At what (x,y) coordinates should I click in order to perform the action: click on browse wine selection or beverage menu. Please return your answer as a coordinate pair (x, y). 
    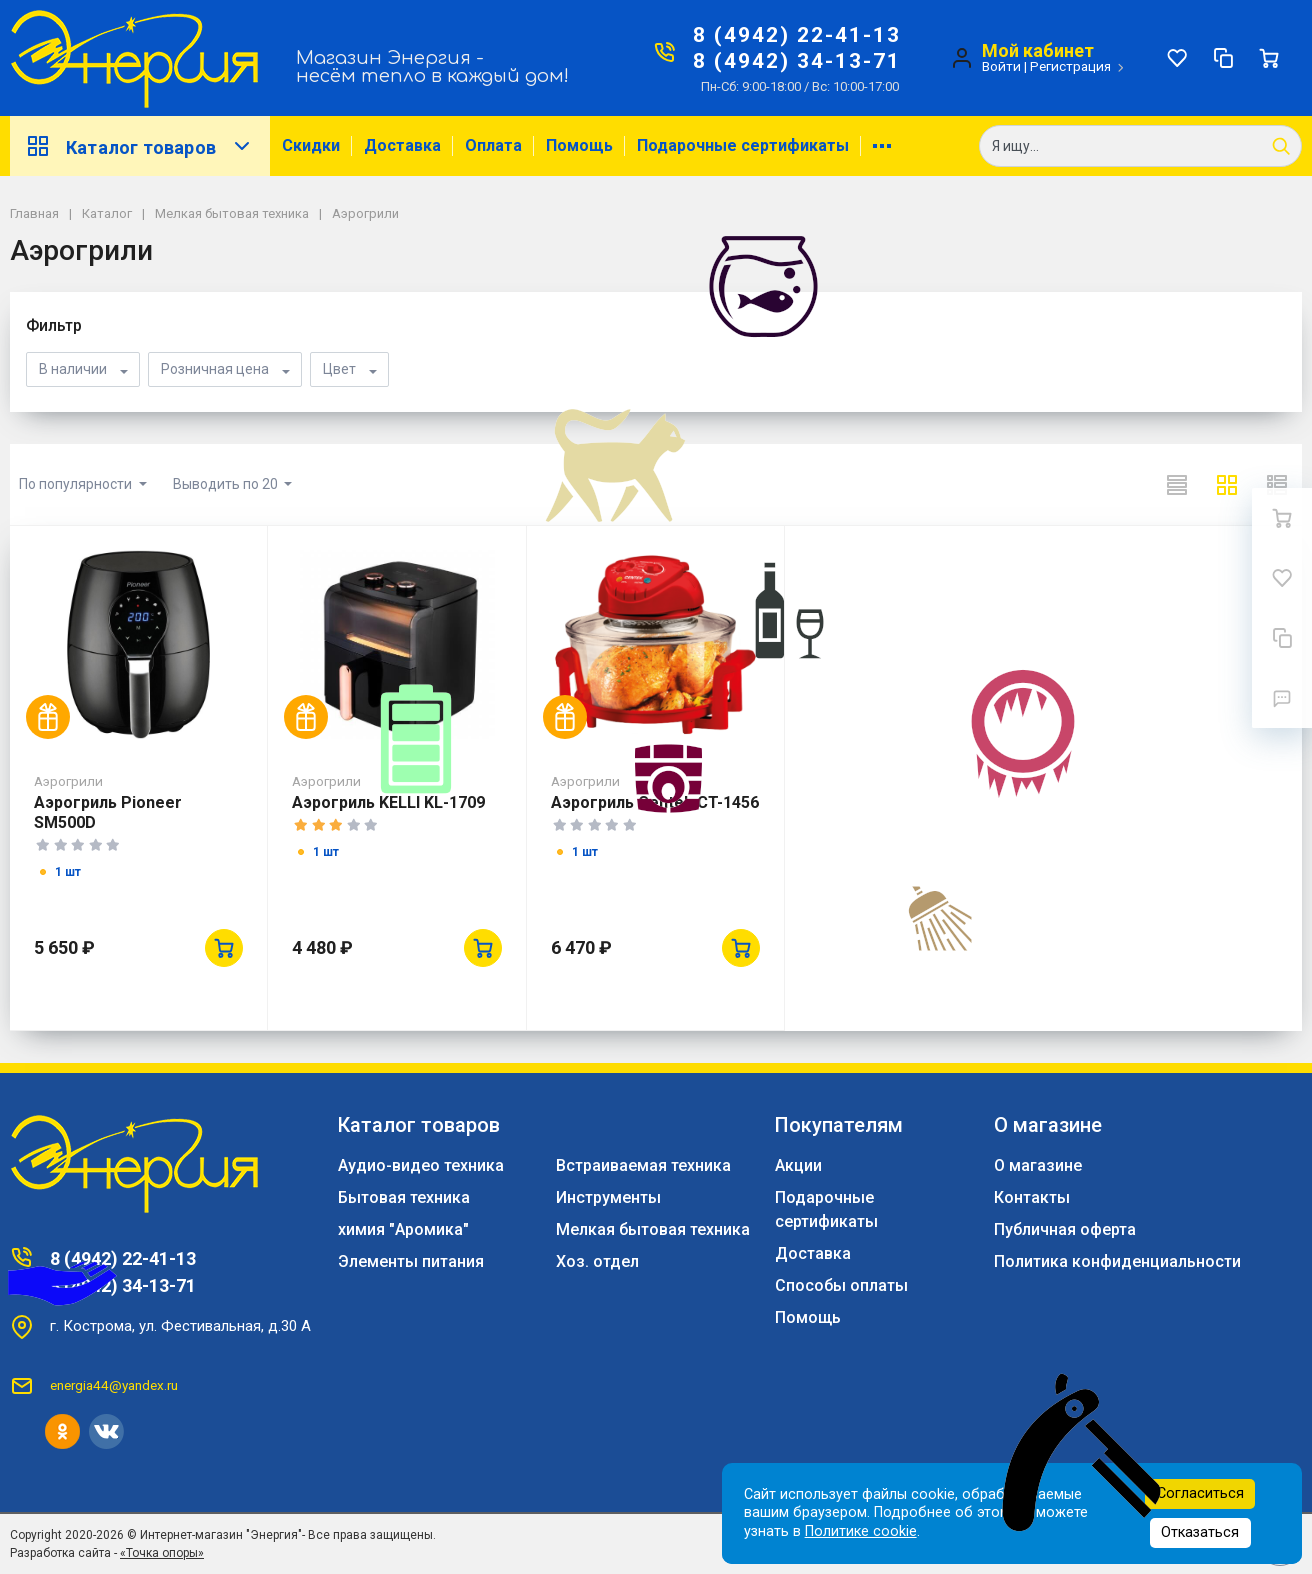
    Looking at the image, I should click on (789, 609).